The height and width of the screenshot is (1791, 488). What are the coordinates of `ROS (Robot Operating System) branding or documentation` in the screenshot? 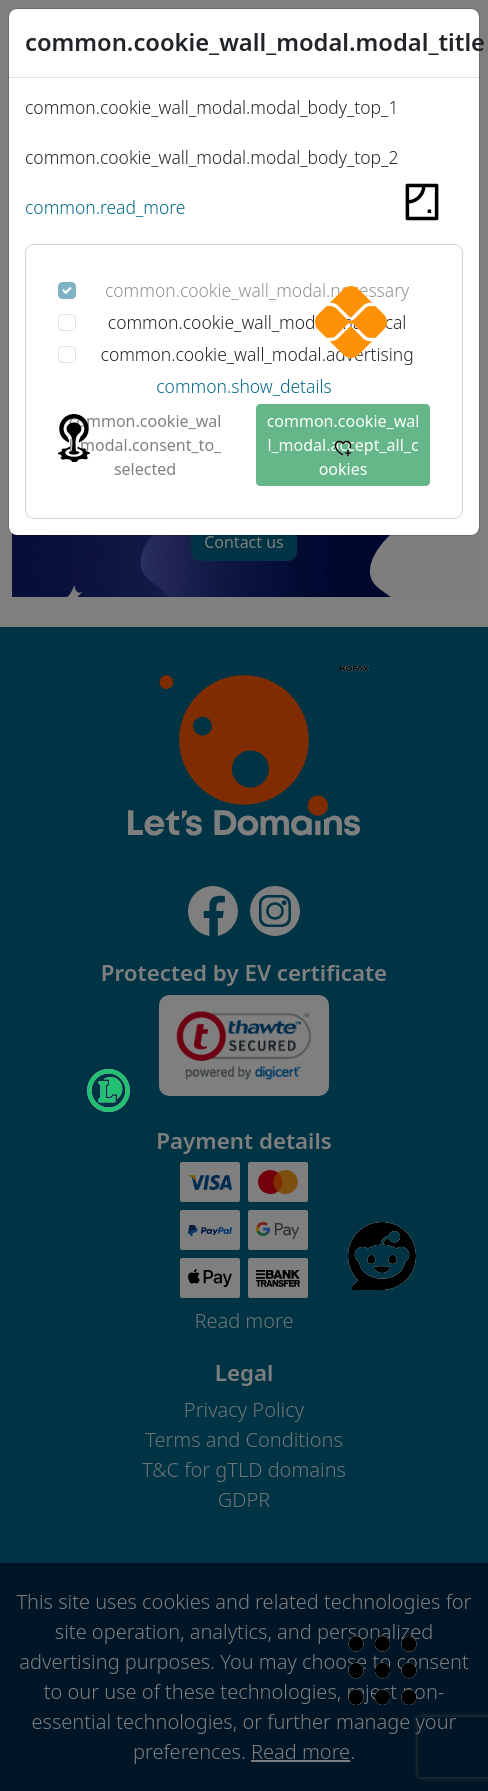 It's located at (382, 1670).